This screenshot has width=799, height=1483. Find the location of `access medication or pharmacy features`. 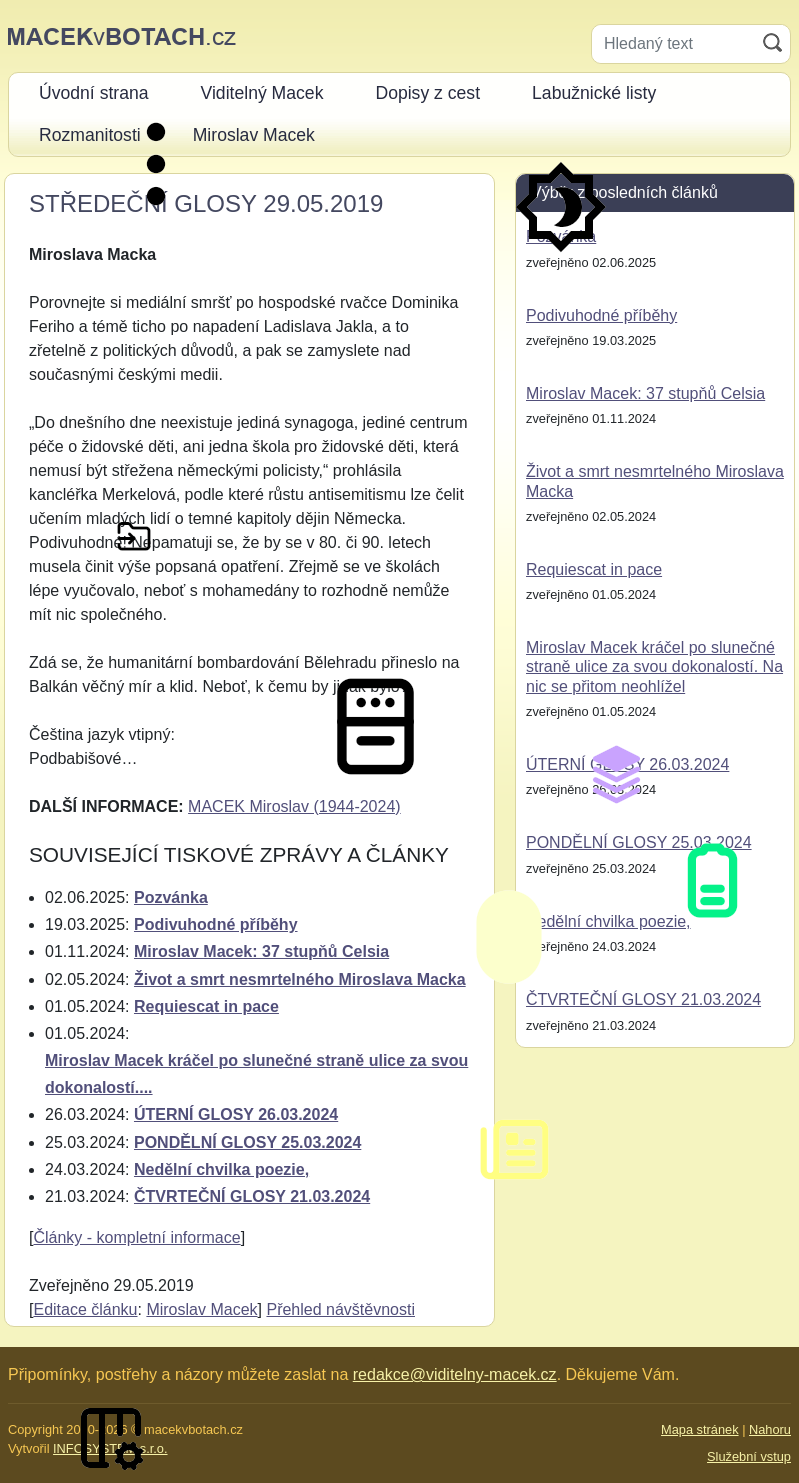

access medication or pharmacy features is located at coordinates (509, 937).